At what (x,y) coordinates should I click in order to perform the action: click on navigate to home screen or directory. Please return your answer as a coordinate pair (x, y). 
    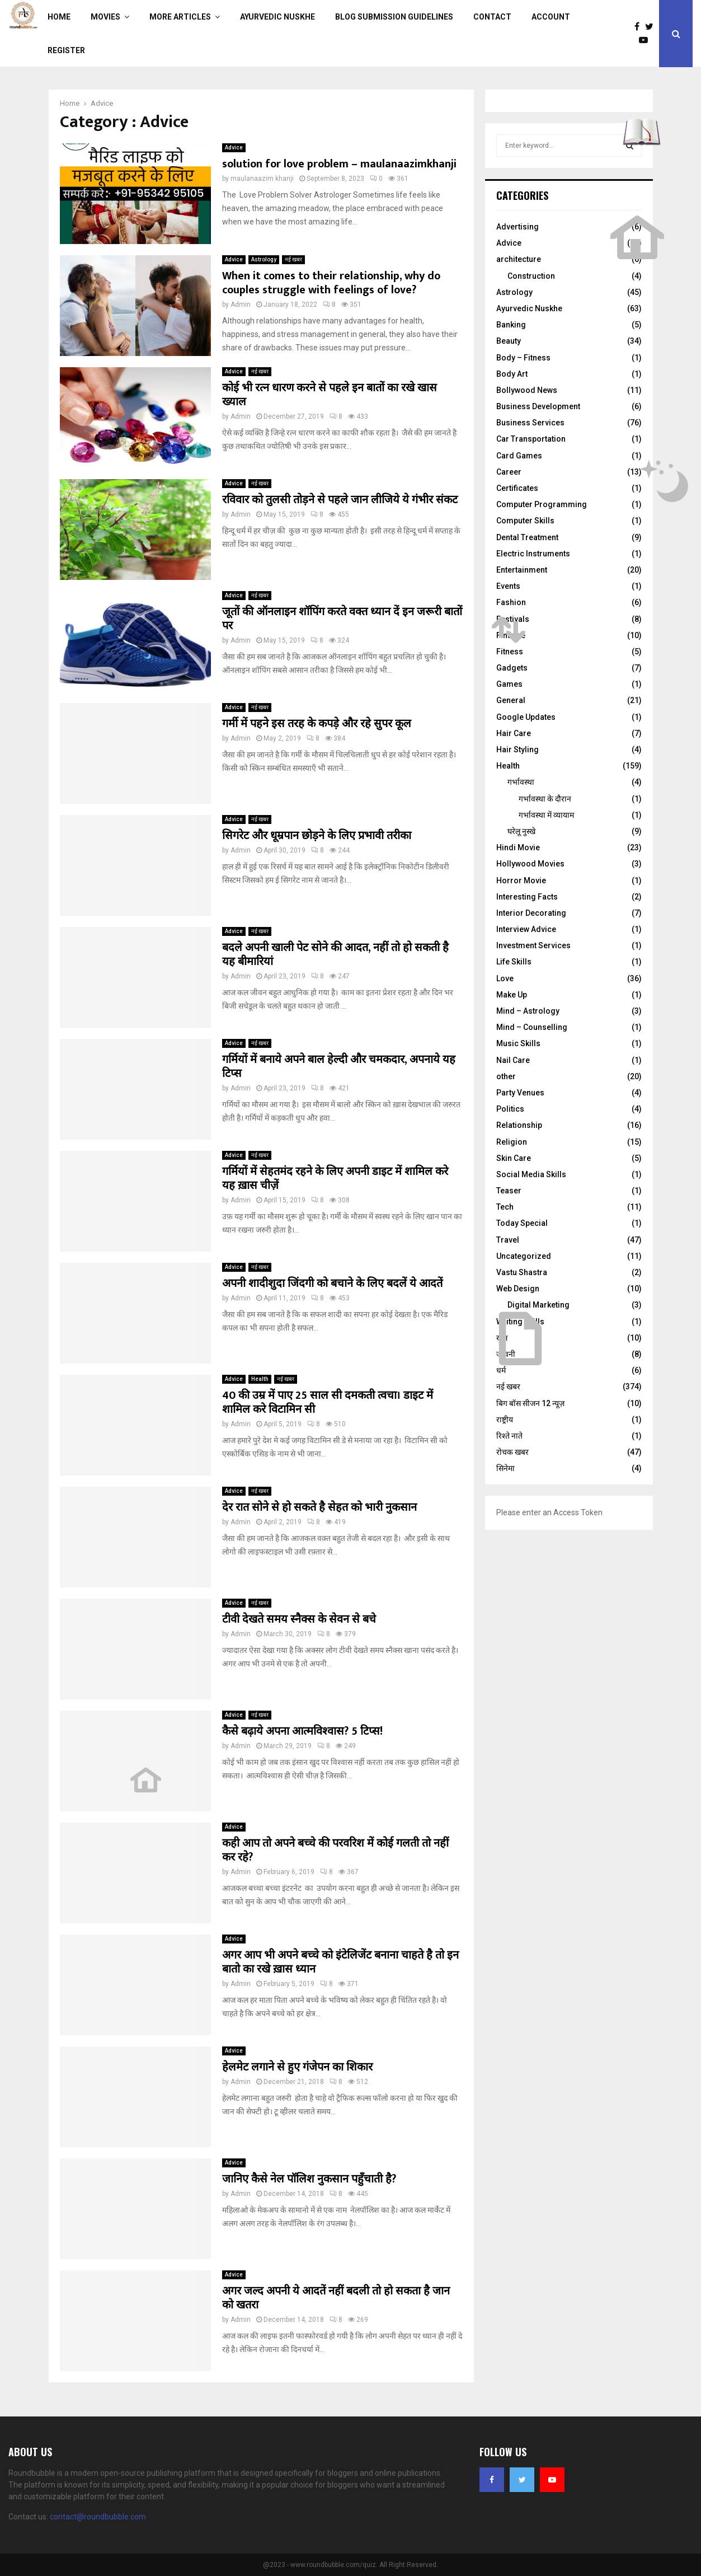
    Looking at the image, I should click on (145, 1781).